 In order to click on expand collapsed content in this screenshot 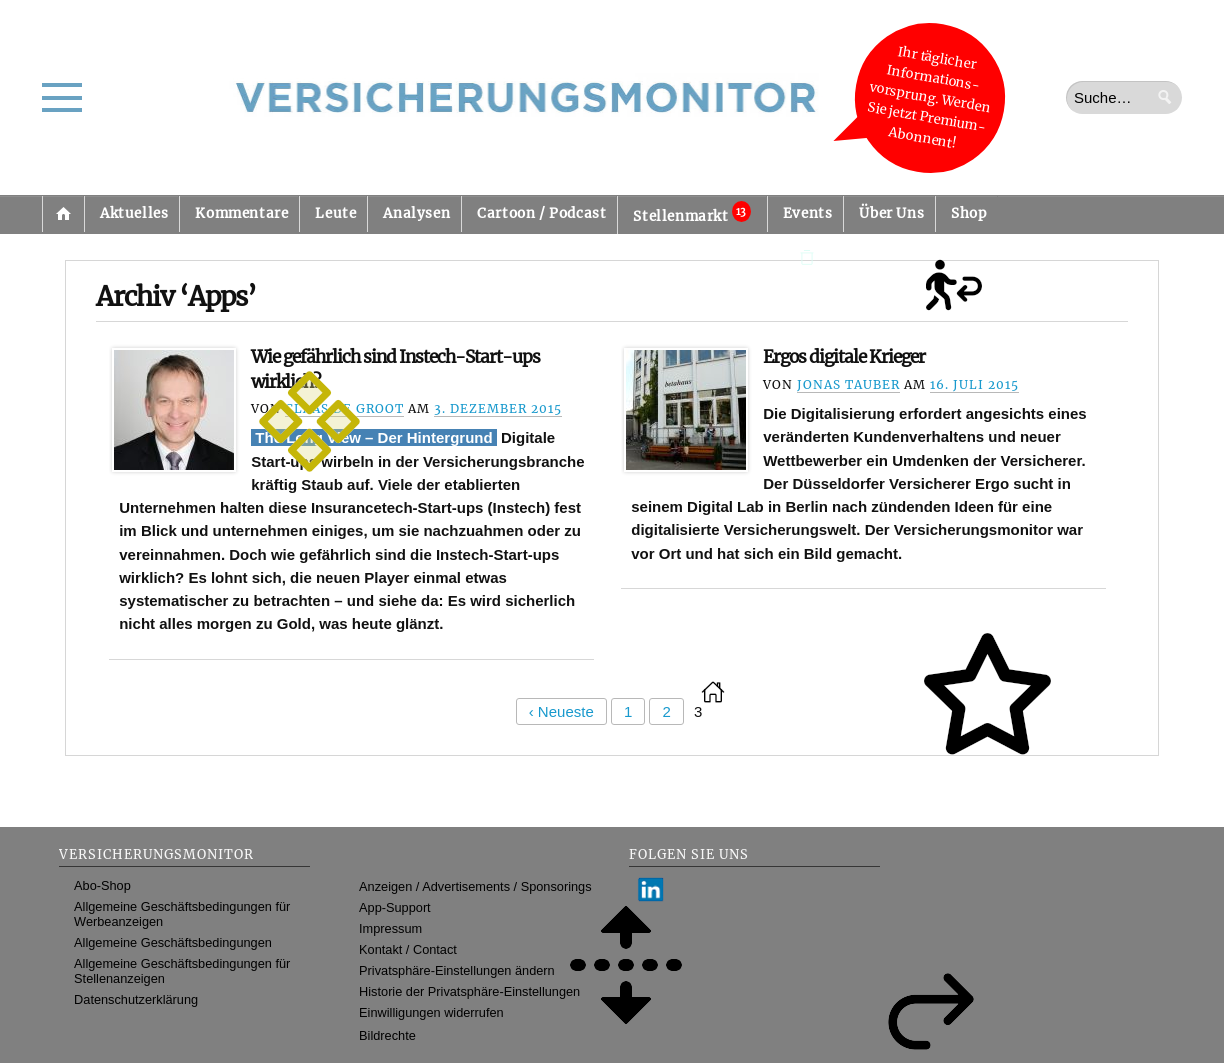, I will do `click(626, 965)`.